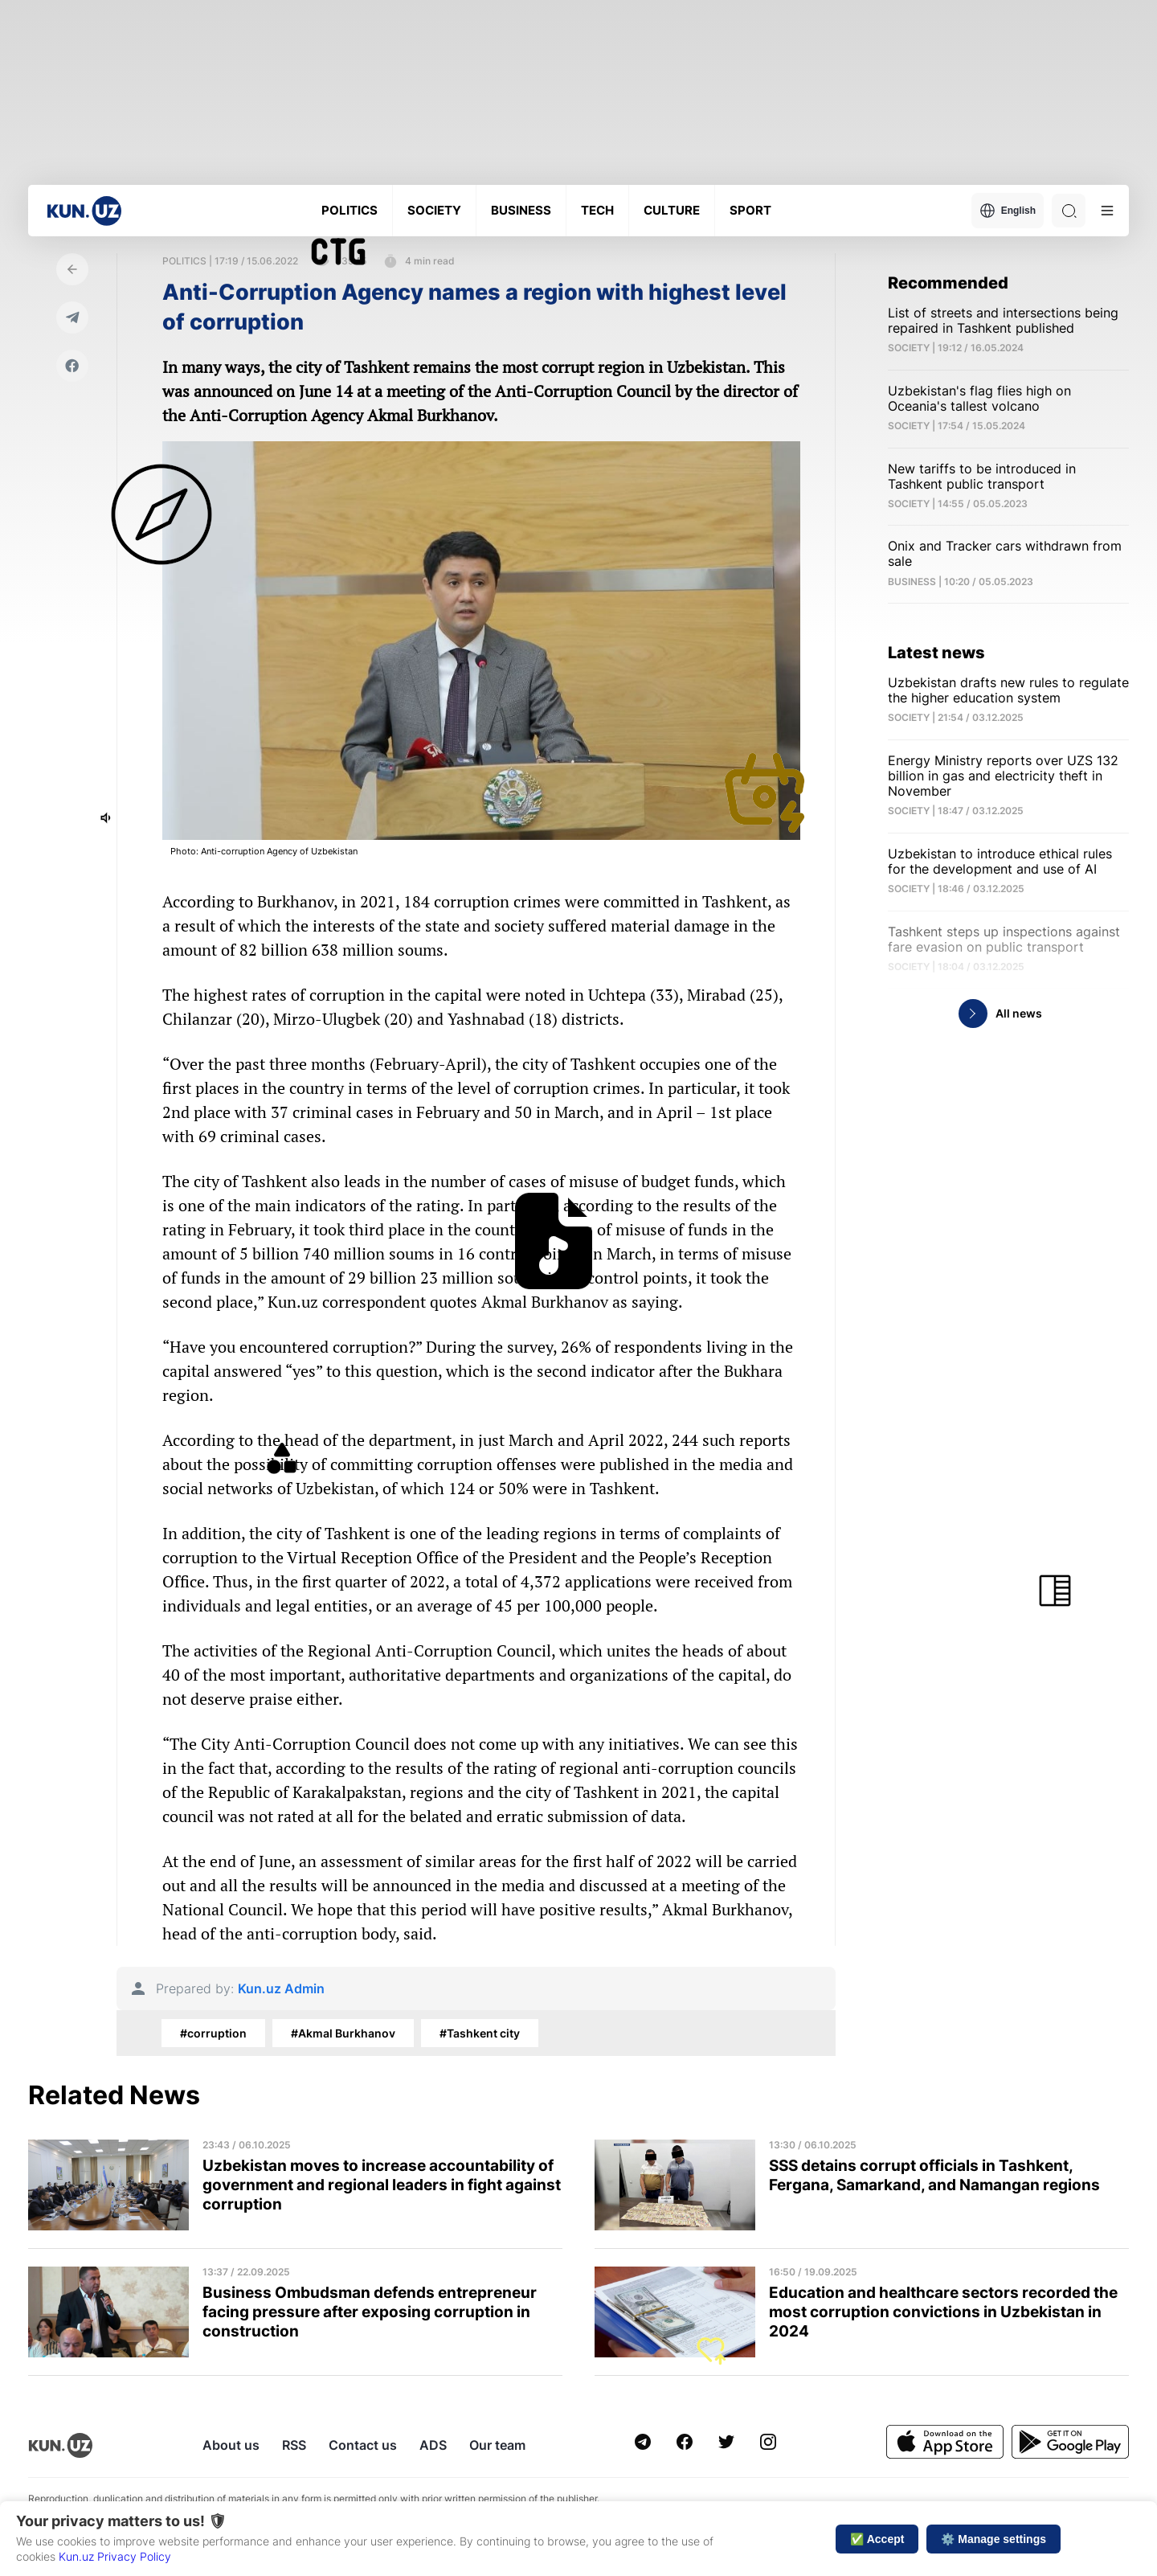  What do you see at coordinates (161, 514) in the screenshot?
I see `access navigation or directions` at bounding box center [161, 514].